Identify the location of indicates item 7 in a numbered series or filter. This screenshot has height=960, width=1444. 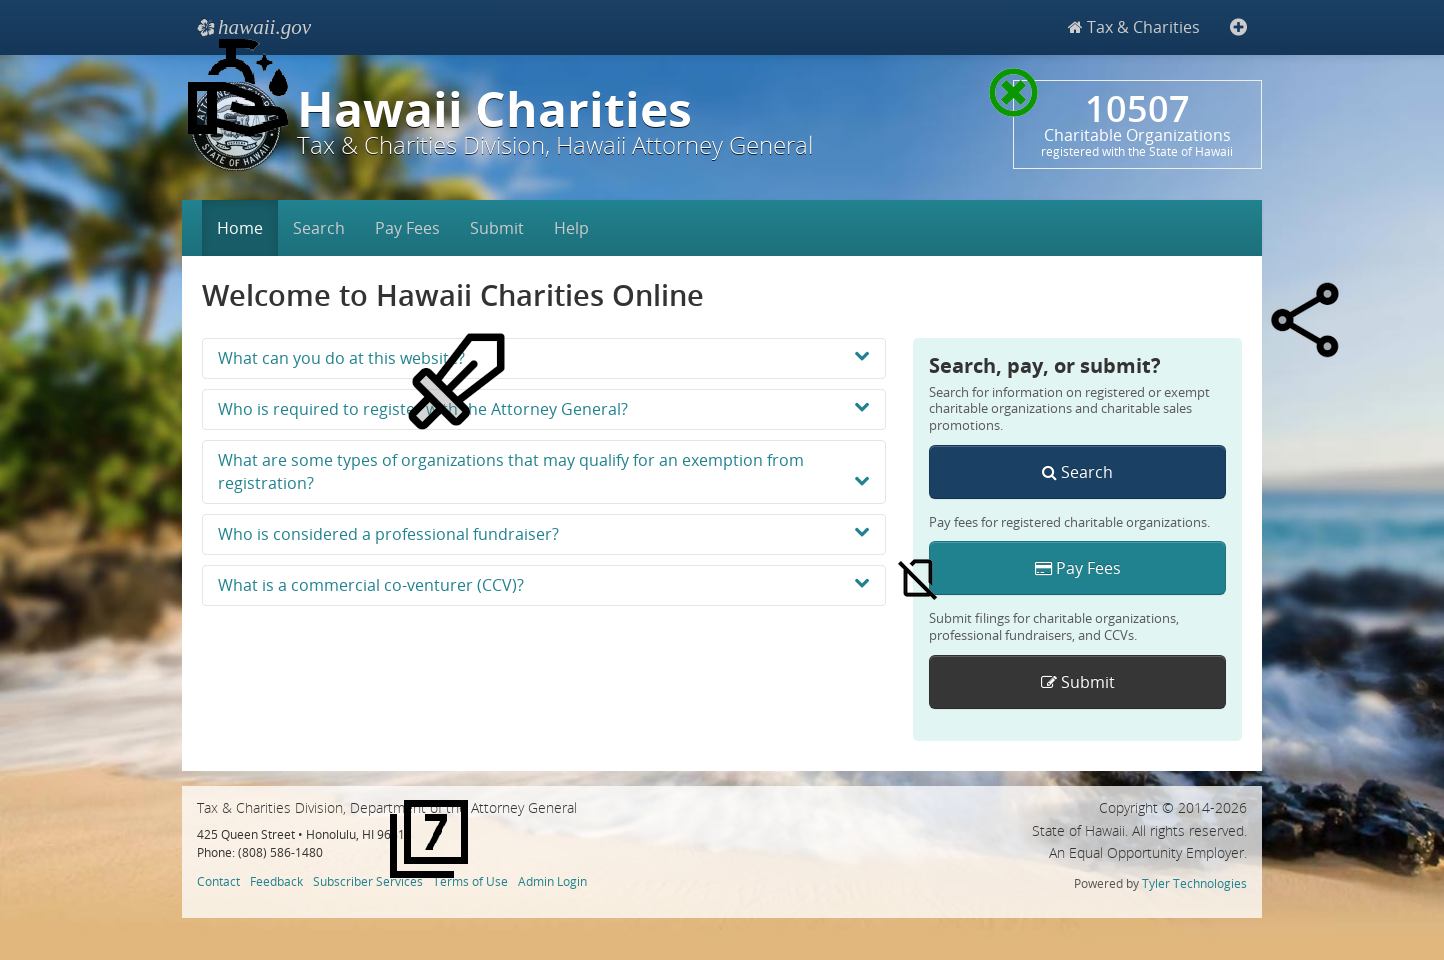
(429, 839).